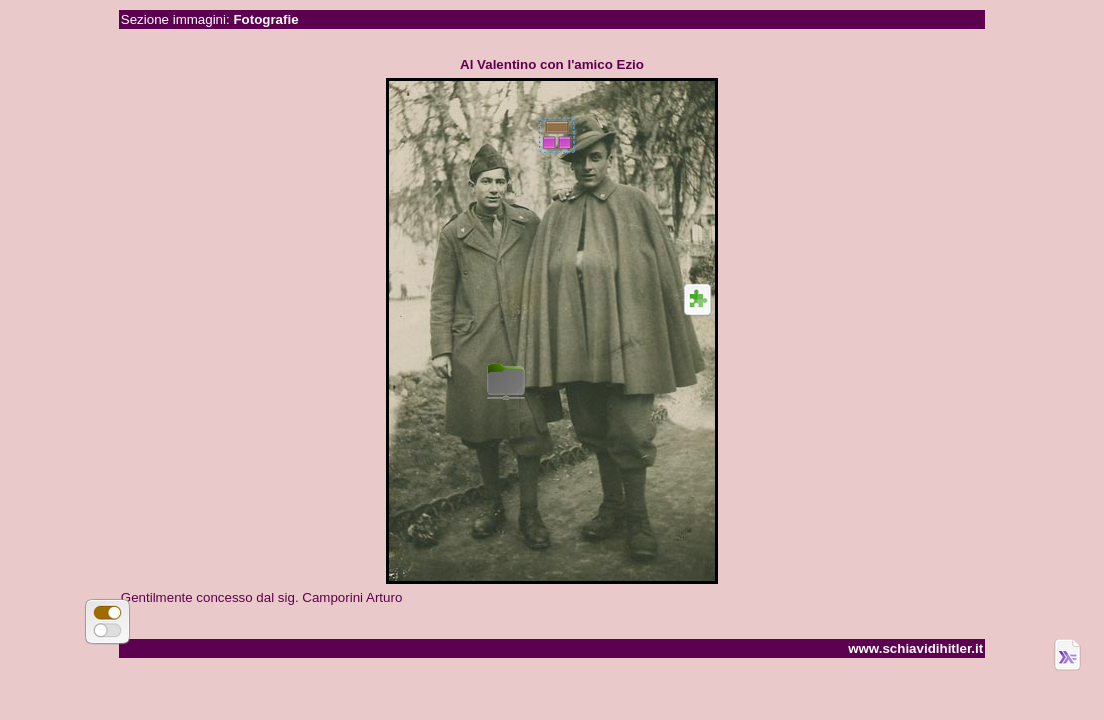 The height and width of the screenshot is (720, 1104). What do you see at coordinates (697, 299) in the screenshot?
I see `install a browser extension or add-on` at bounding box center [697, 299].